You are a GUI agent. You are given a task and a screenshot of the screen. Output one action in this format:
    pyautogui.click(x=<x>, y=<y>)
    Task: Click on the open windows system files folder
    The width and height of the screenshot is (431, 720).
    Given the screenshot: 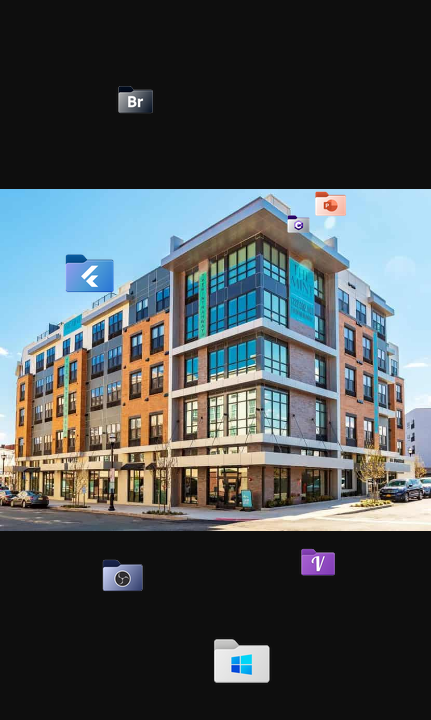 What is the action you would take?
    pyautogui.click(x=241, y=662)
    